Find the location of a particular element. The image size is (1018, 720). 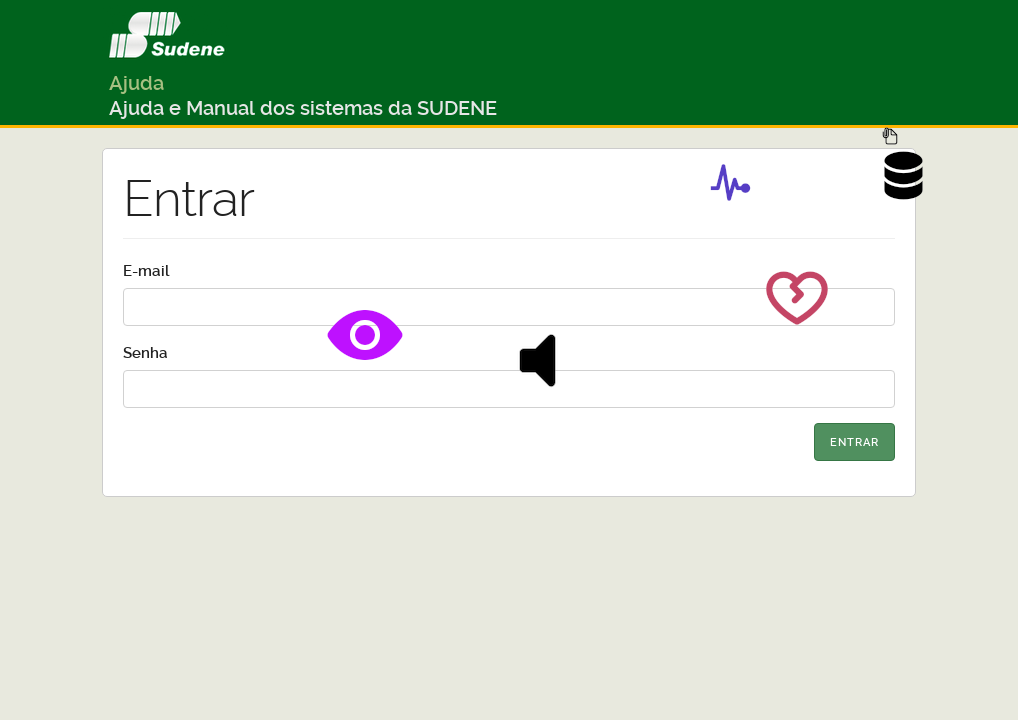

access server settings or configuration is located at coordinates (903, 175).